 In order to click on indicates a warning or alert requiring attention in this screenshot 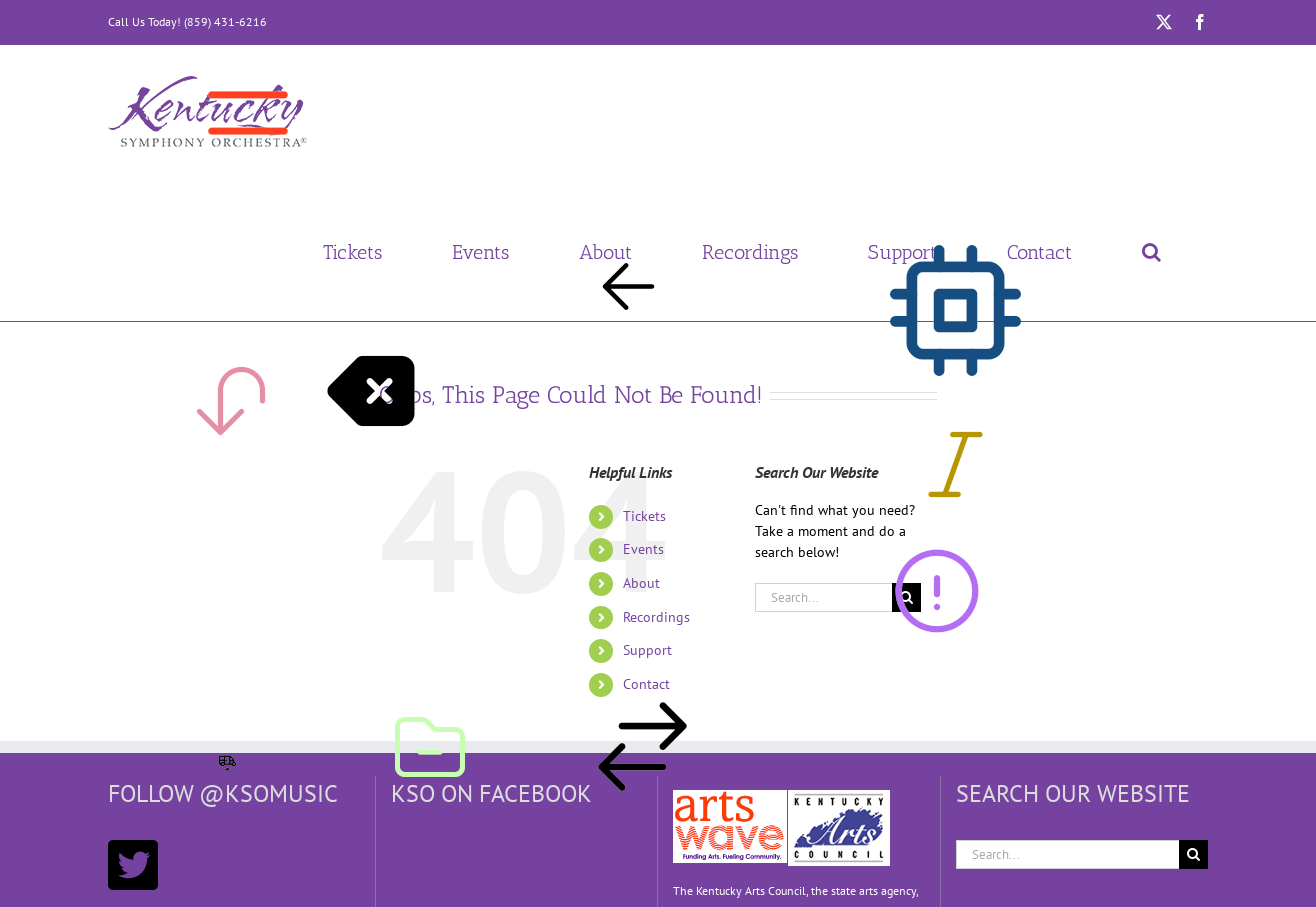, I will do `click(937, 591)`.